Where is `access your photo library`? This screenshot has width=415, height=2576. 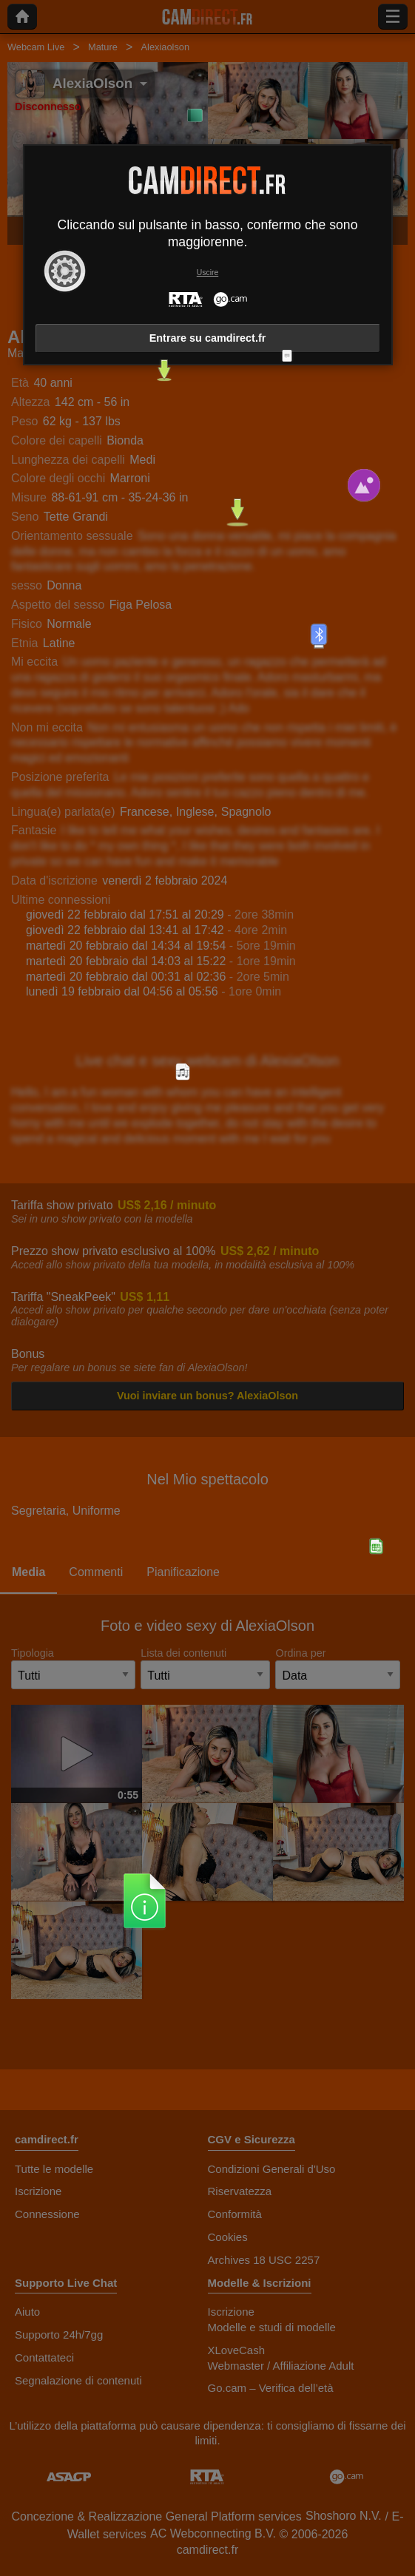 access your photo library is located at coordinates (364, 485).